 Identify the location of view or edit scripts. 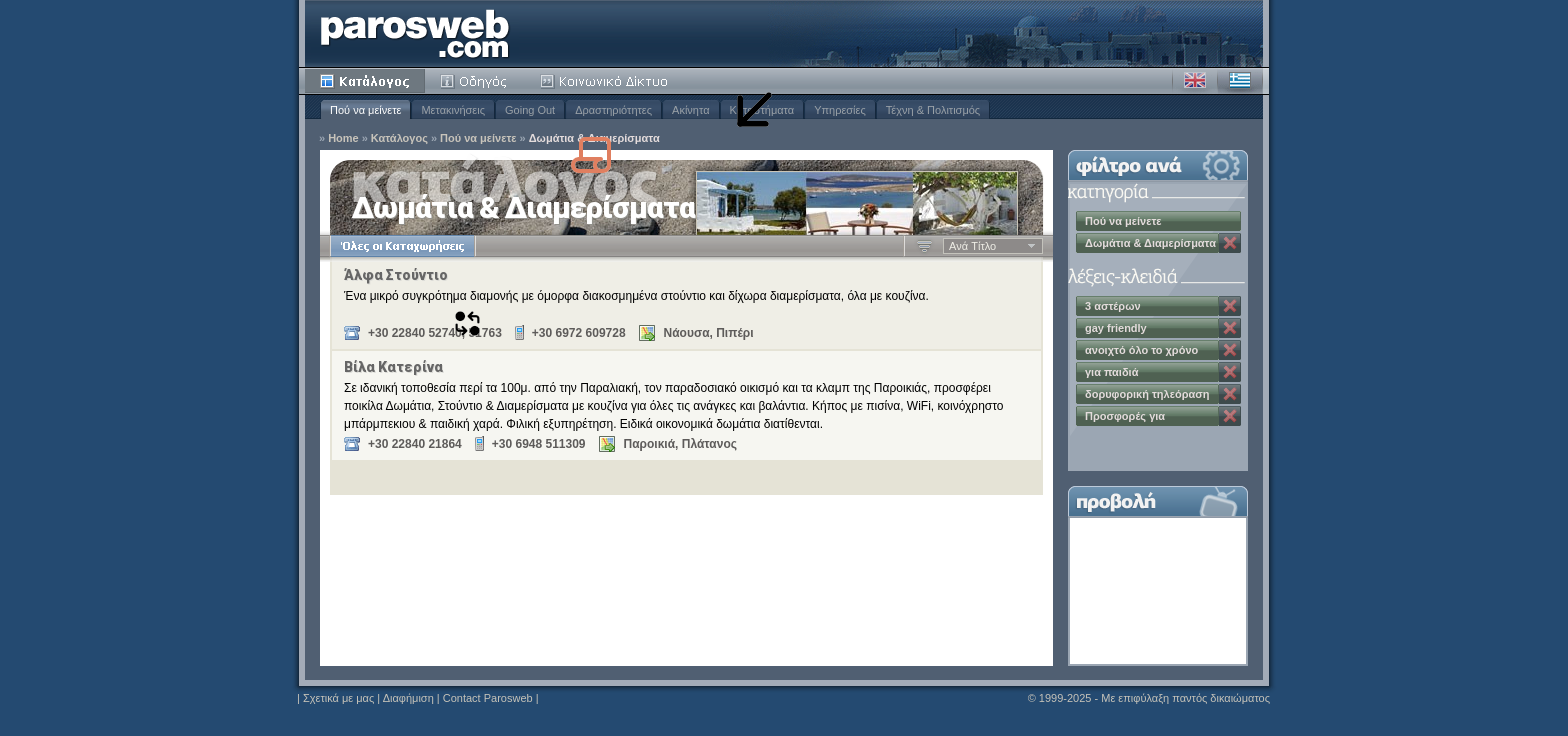
(591, 155).